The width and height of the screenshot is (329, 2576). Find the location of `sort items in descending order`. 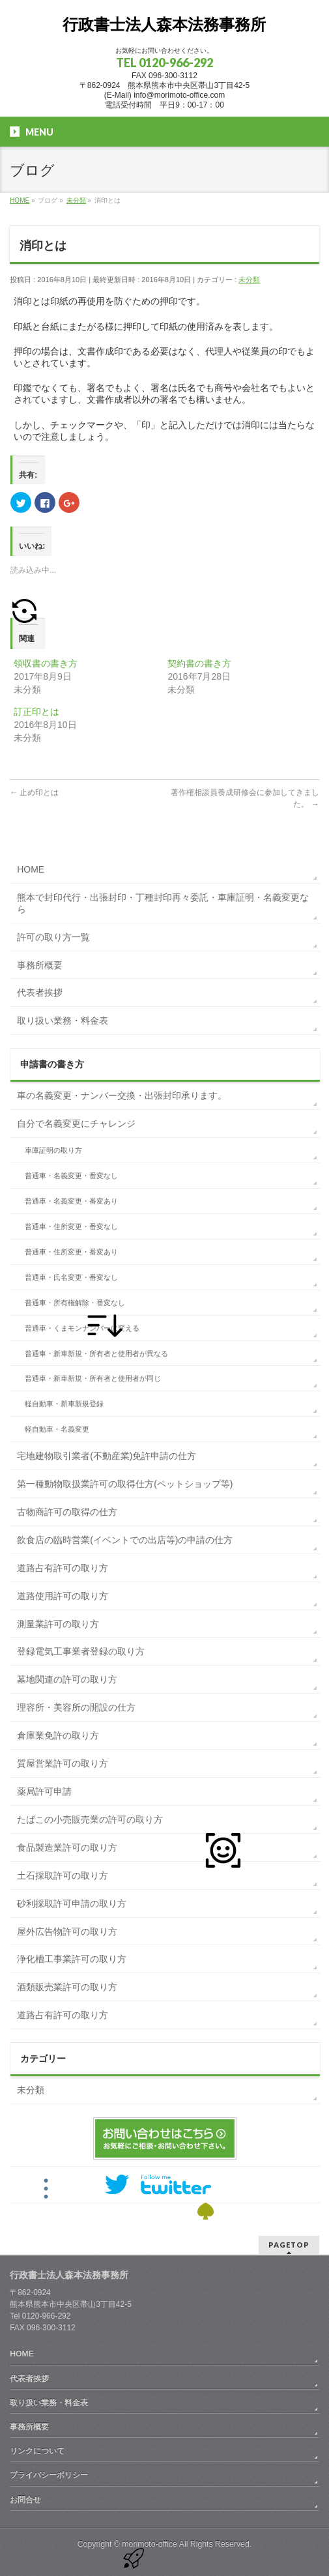

sort items in descending order is located at coordinates (105, 1325).